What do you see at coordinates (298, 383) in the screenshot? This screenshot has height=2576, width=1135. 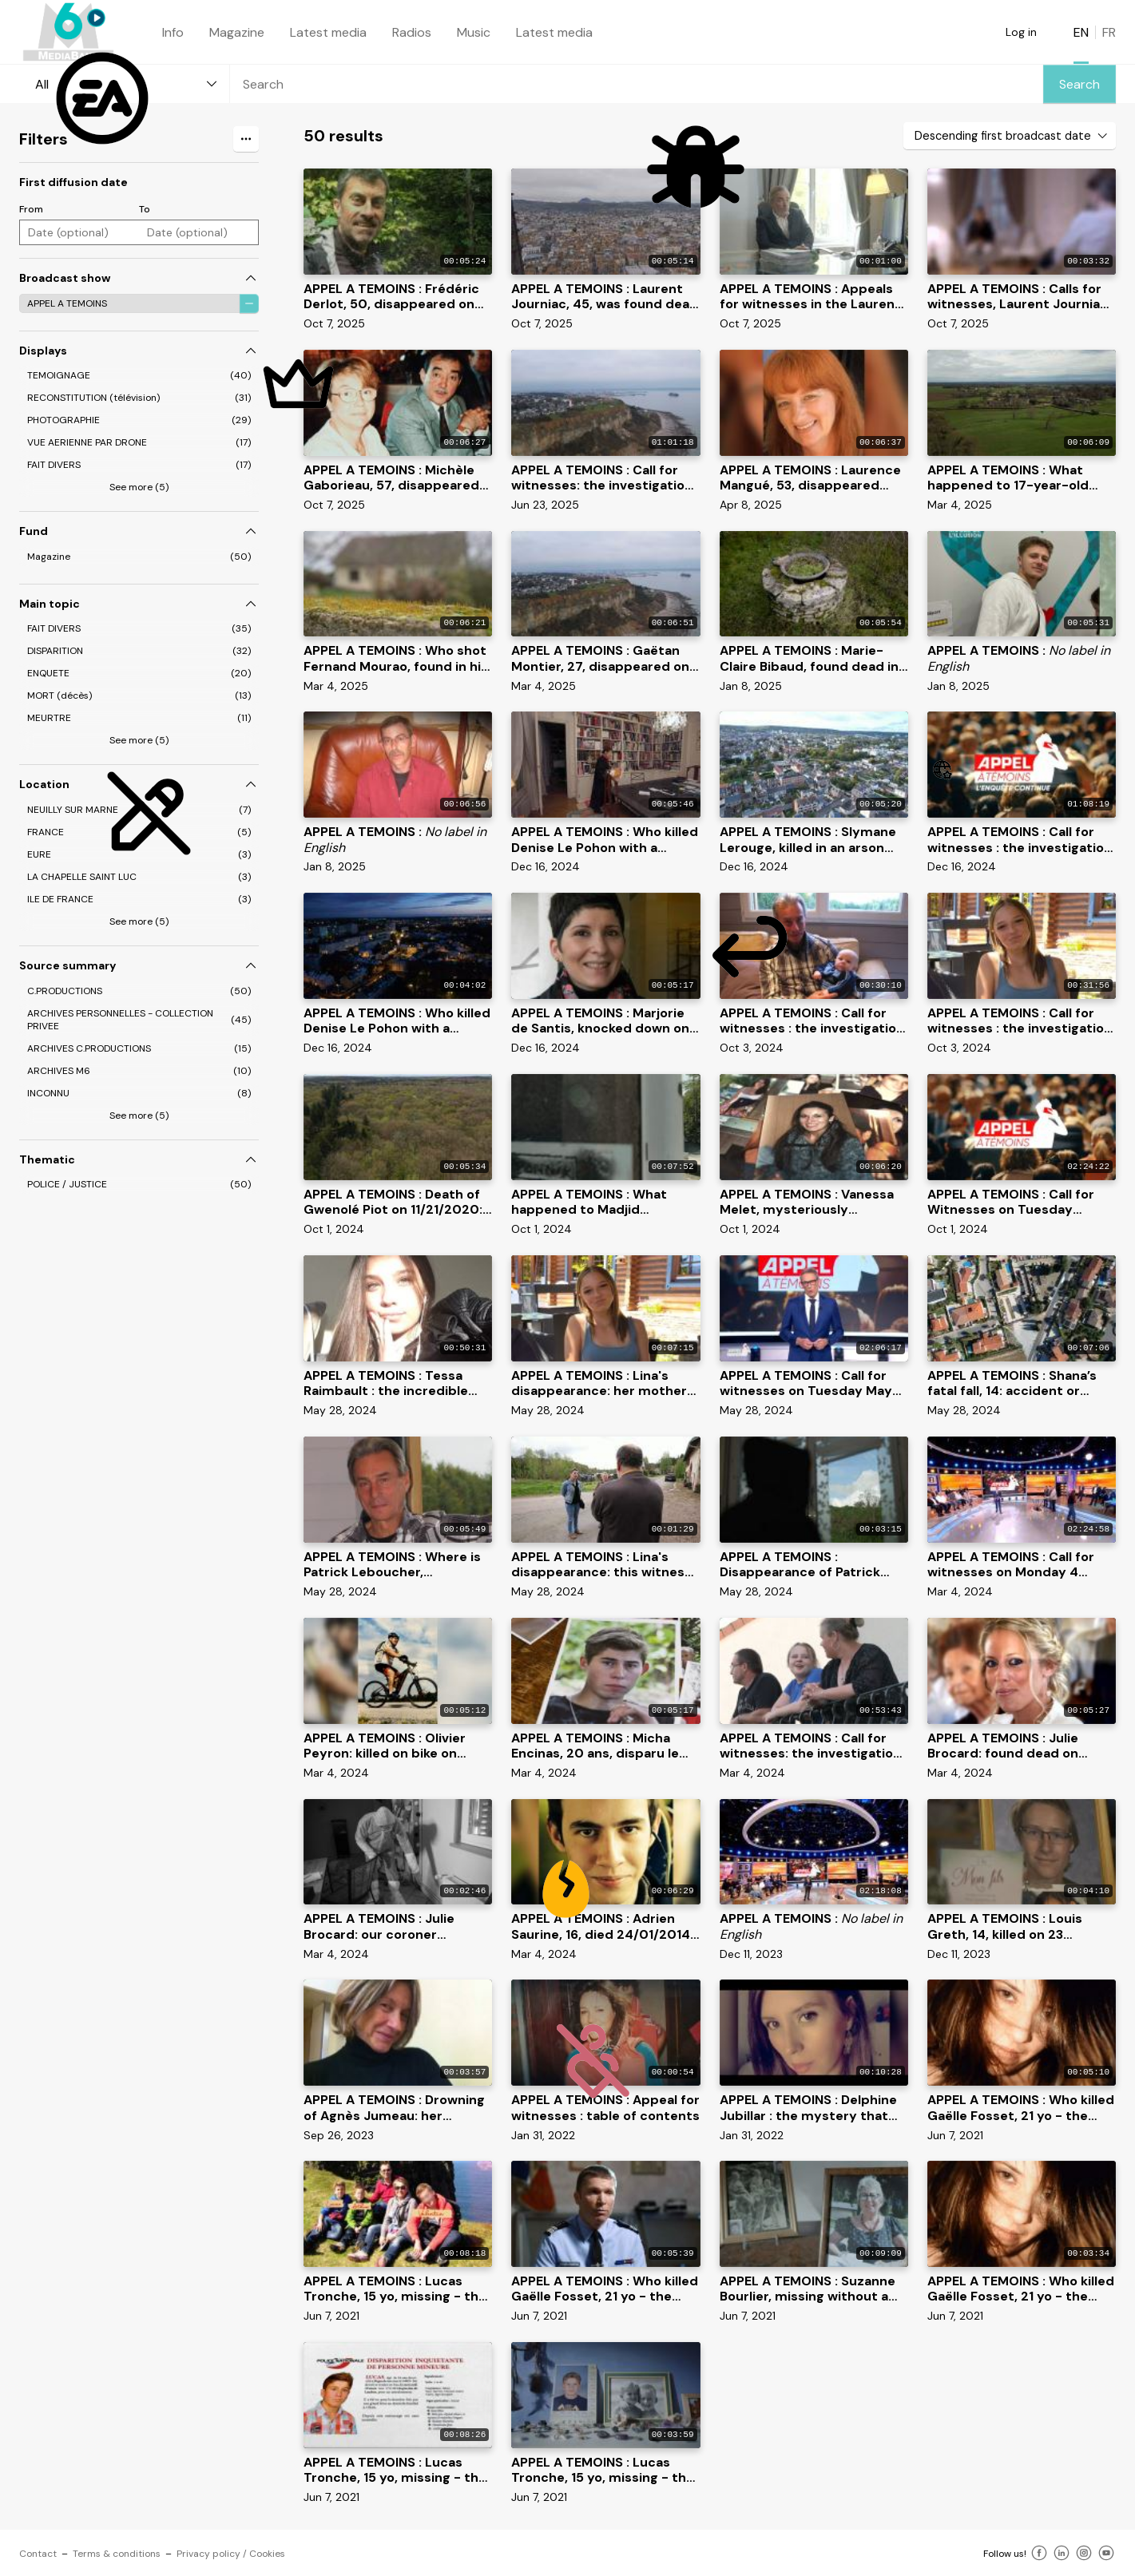 I see `indicates premium or VIP membership status` at bounding box center [298, 383].